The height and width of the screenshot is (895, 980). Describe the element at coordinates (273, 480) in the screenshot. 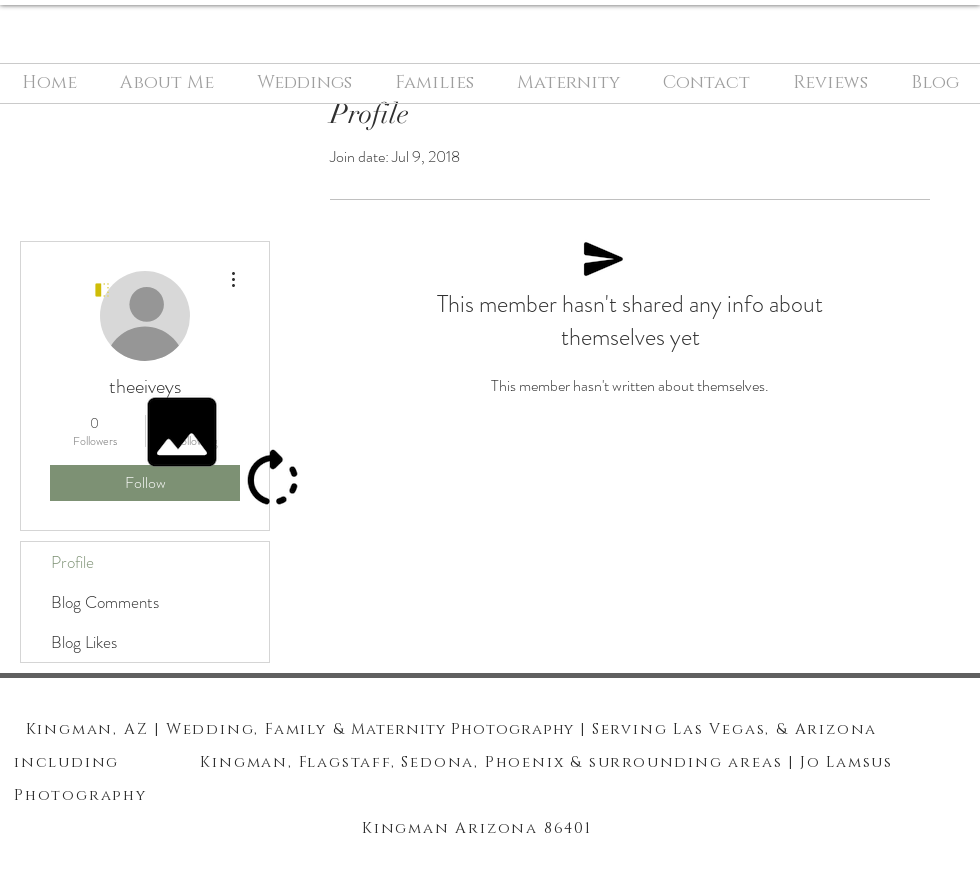

I see `rotate image clockwise` at that location.